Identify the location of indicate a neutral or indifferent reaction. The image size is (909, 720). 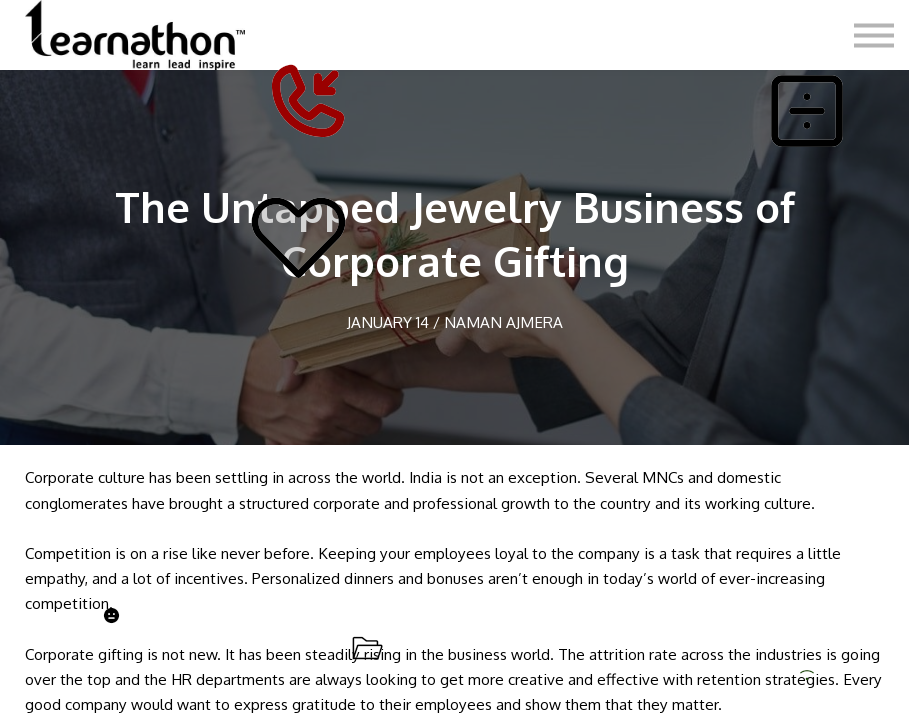
(111, 615).